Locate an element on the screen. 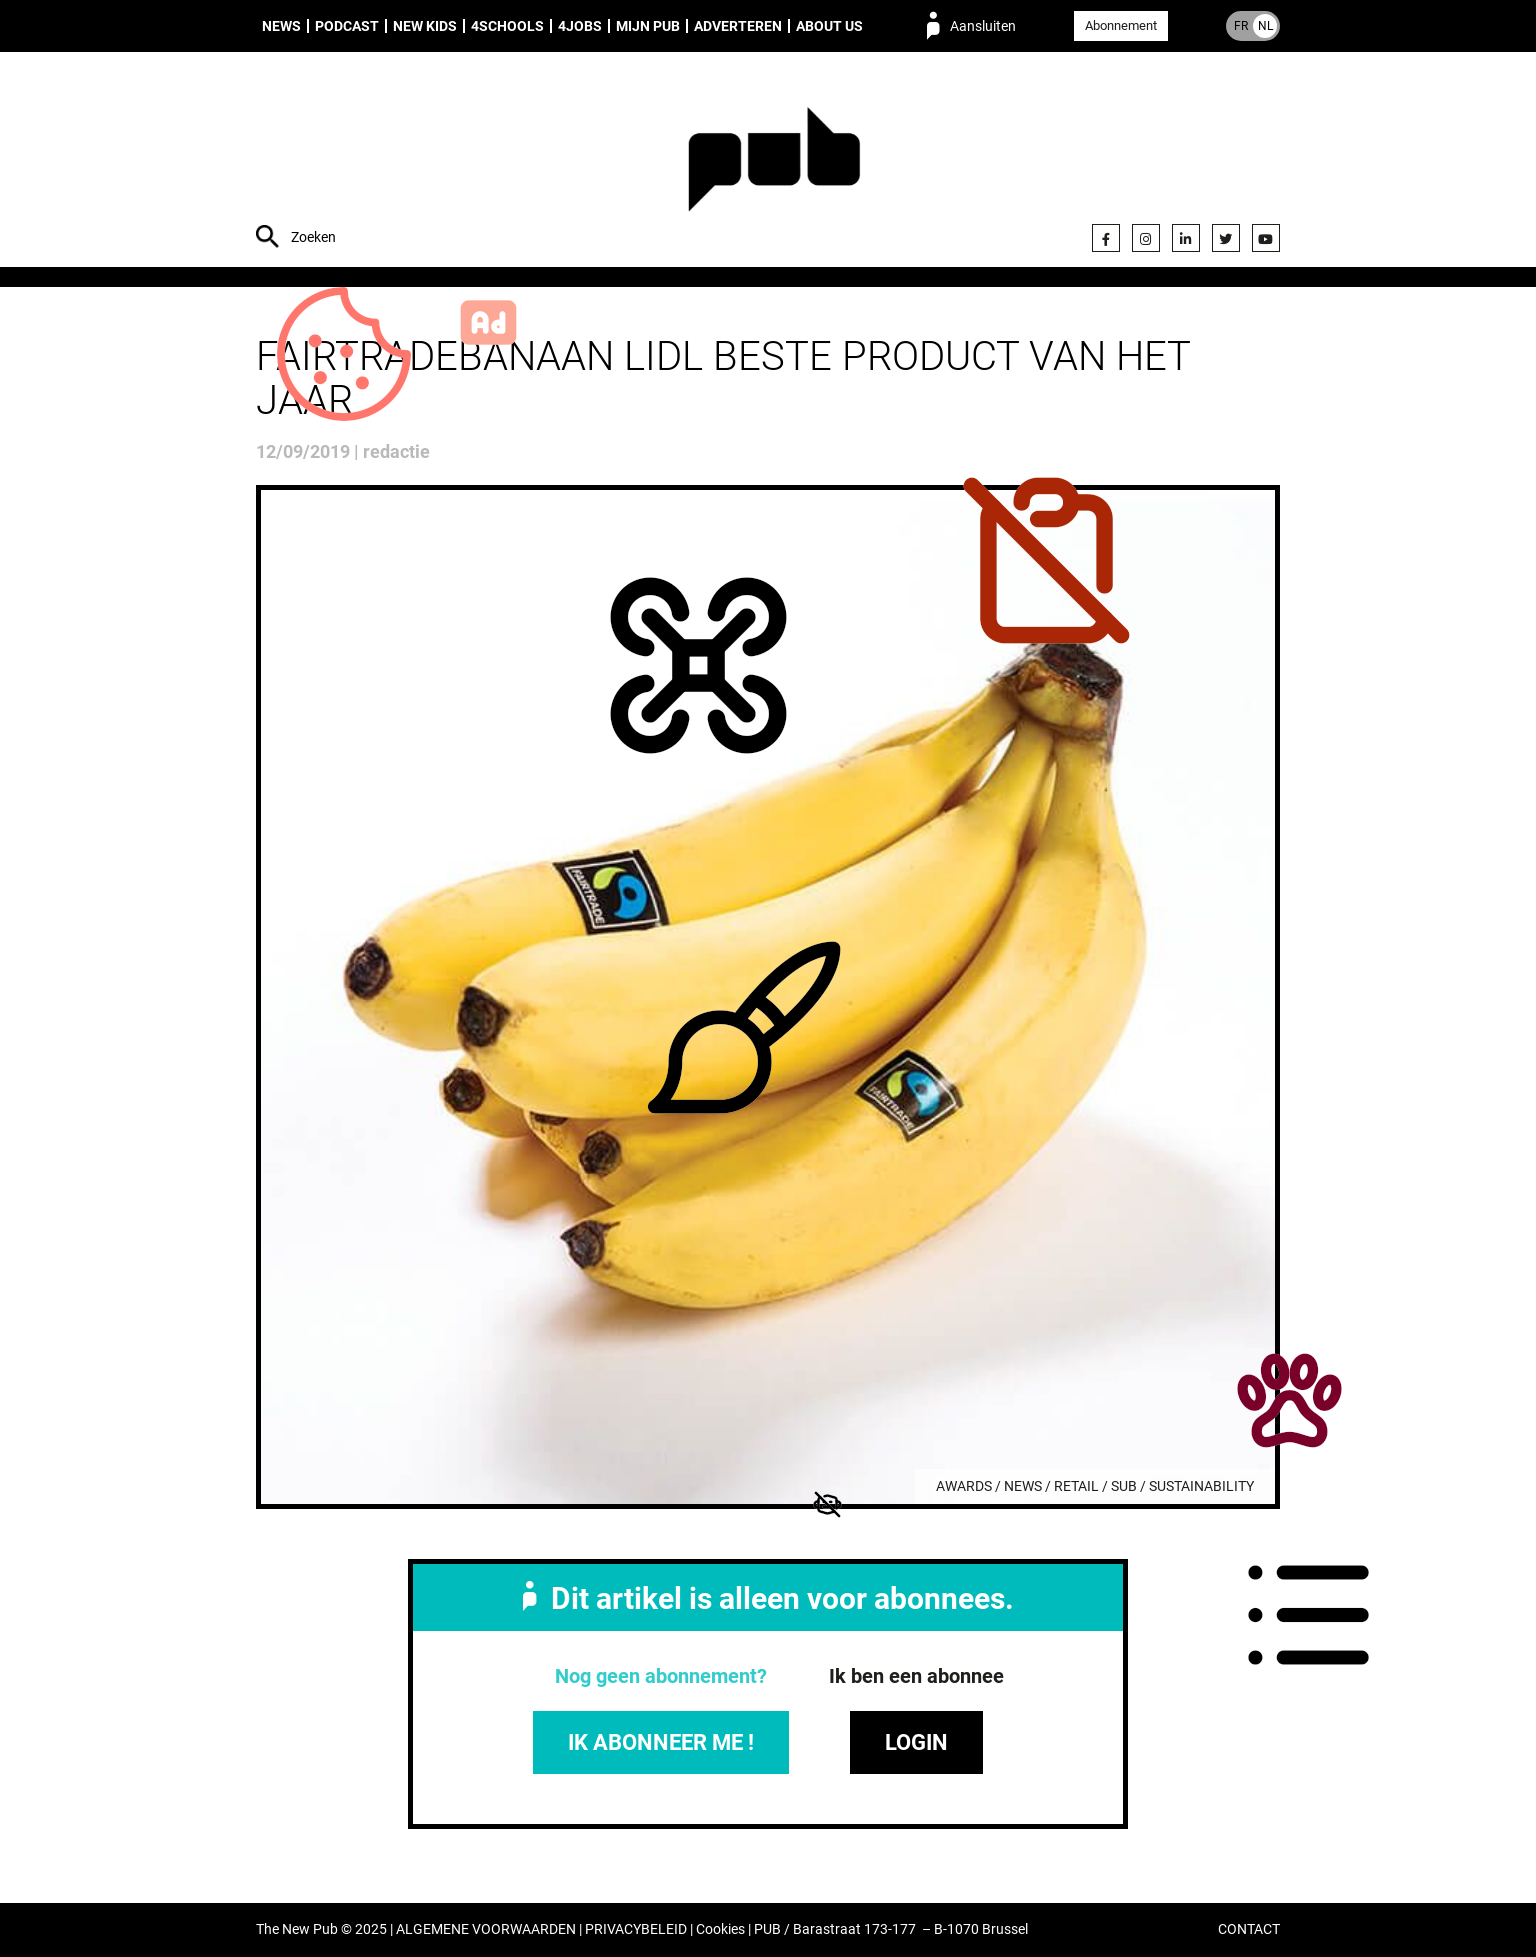 The image size is (1536, 1957). access drone controls is located at coordinates (698, 665).